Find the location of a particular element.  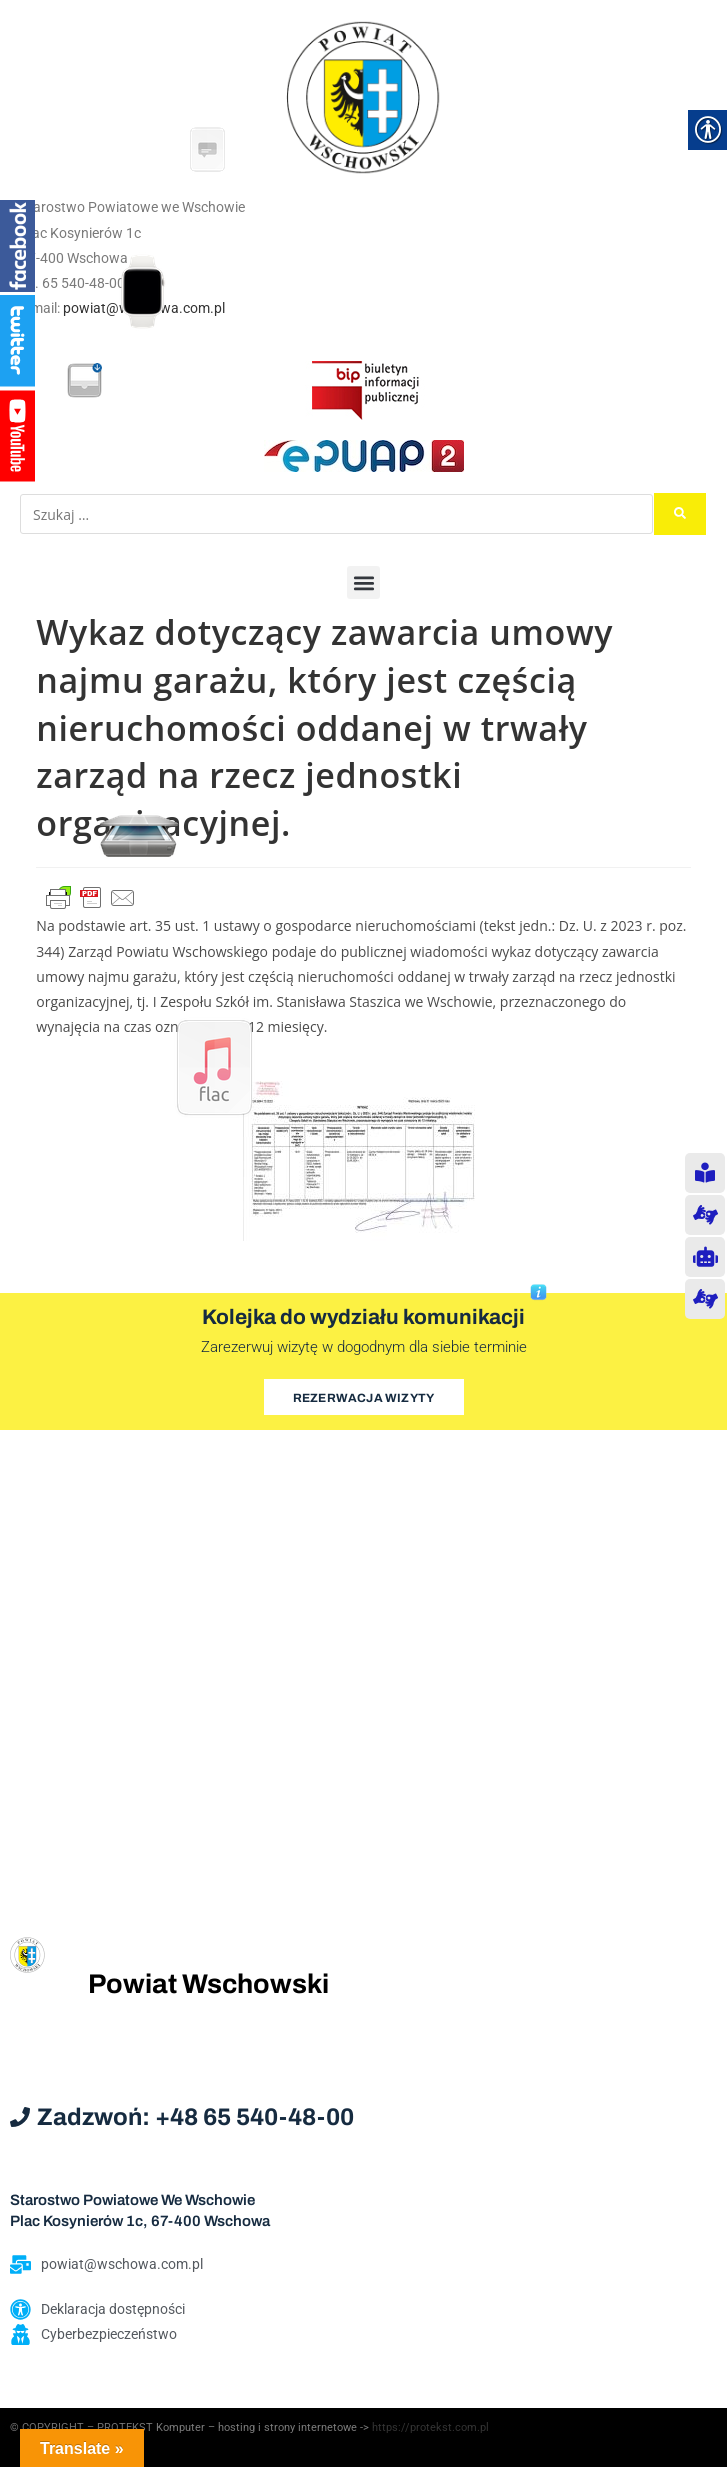

view more information or details is located at coordinates (538, 1292).